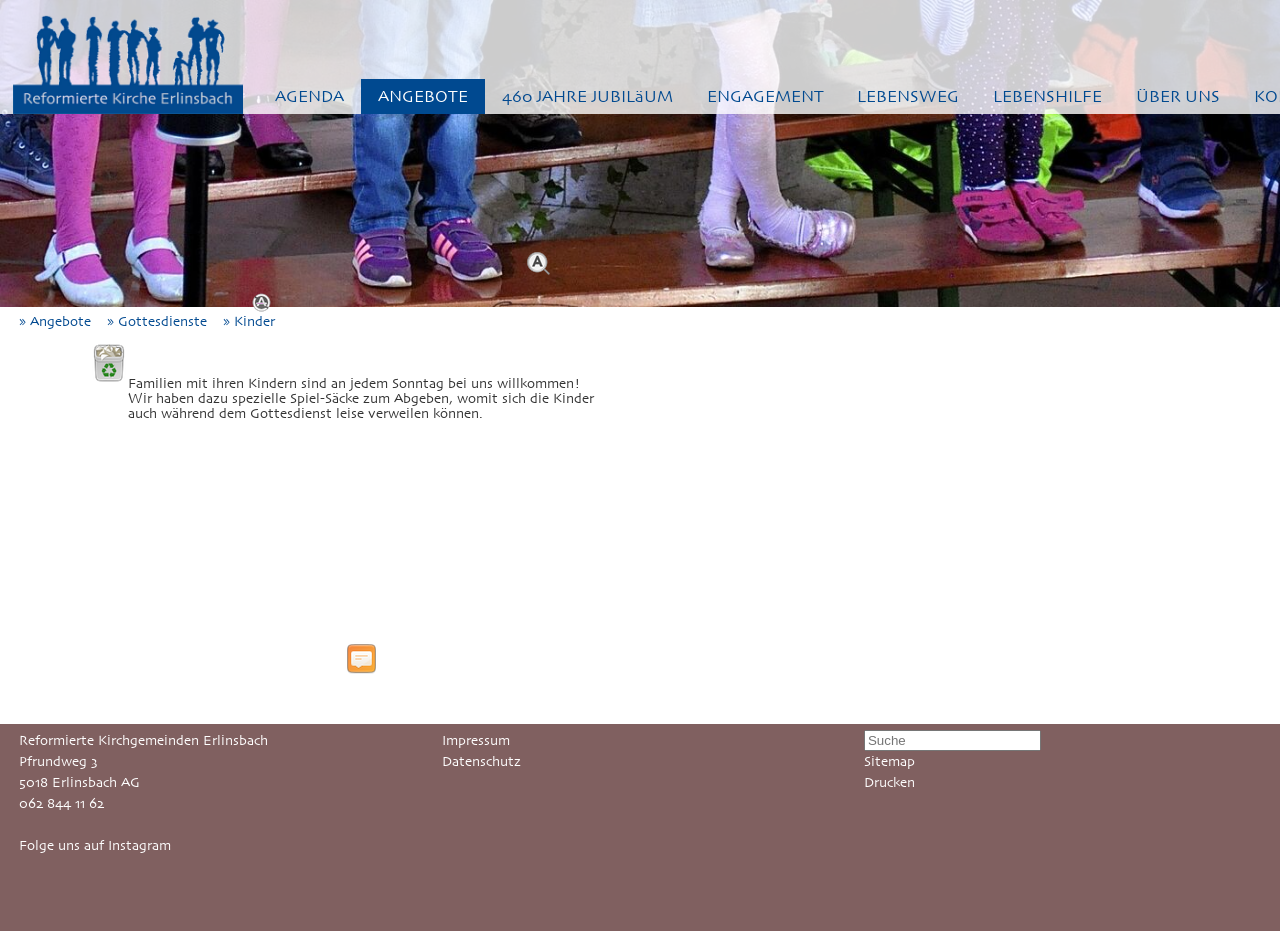  What do you see at coordinates (261, 302) in the screenshot?
I see `check for available software updates` at bounding box center [261, 302].